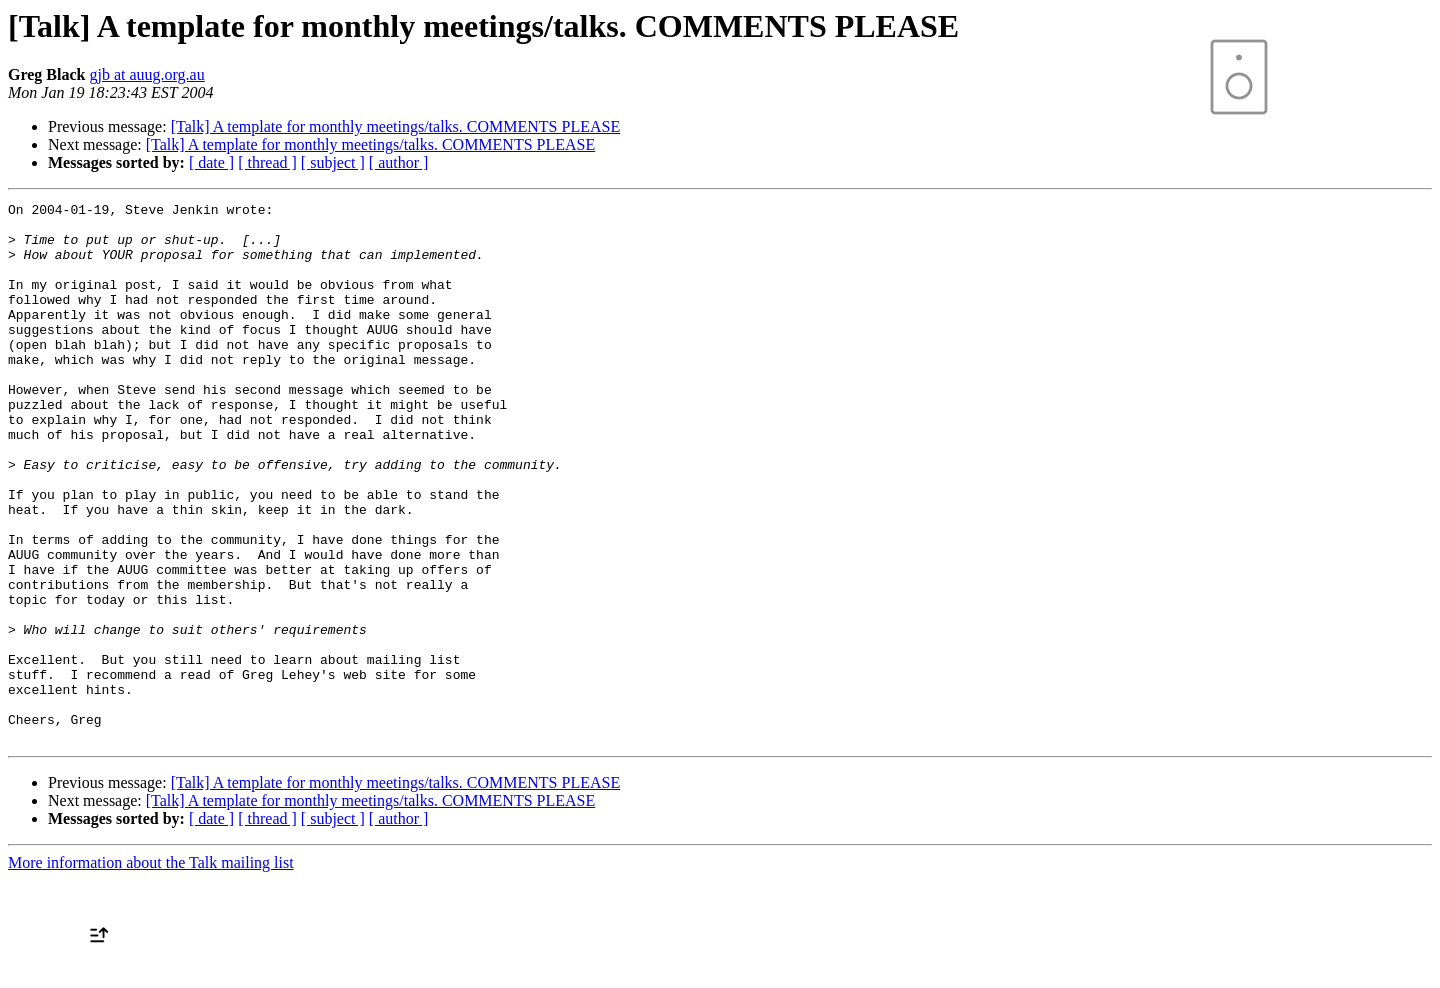 This screenshot has width=1440, height=988. I want to click on sort items in descending order, so click(98, 935).